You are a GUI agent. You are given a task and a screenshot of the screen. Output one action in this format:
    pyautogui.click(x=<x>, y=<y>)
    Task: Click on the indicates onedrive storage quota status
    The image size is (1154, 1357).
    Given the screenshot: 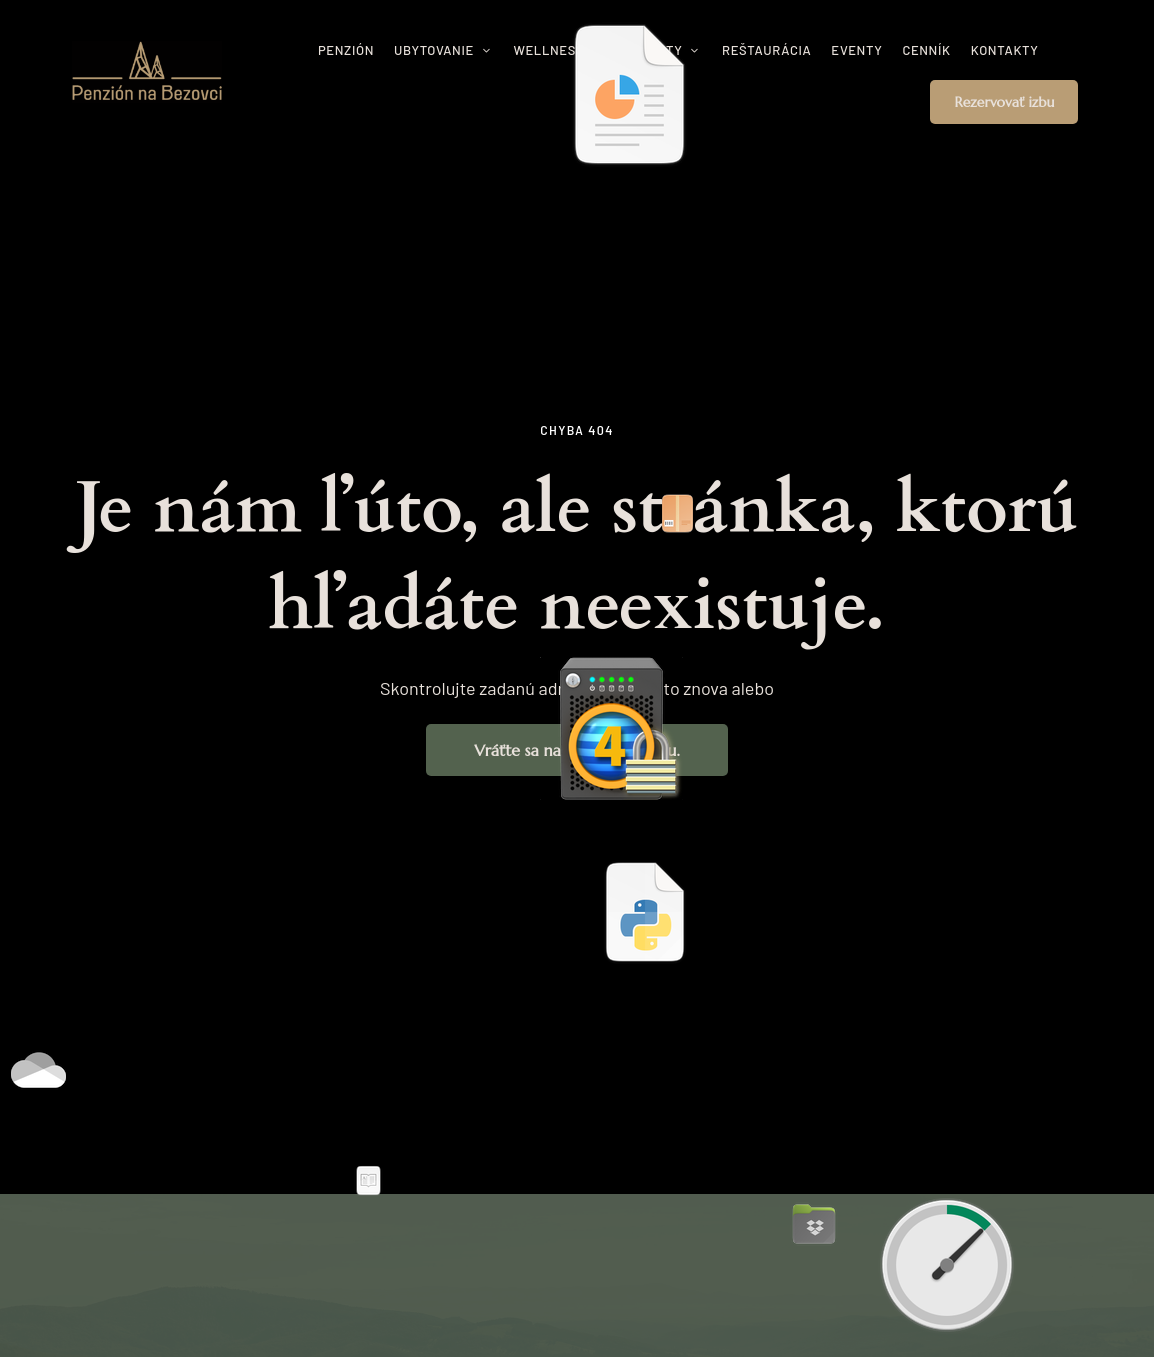 What is the action you would take?
    pyautogui.click(x=38, y=1070)
    